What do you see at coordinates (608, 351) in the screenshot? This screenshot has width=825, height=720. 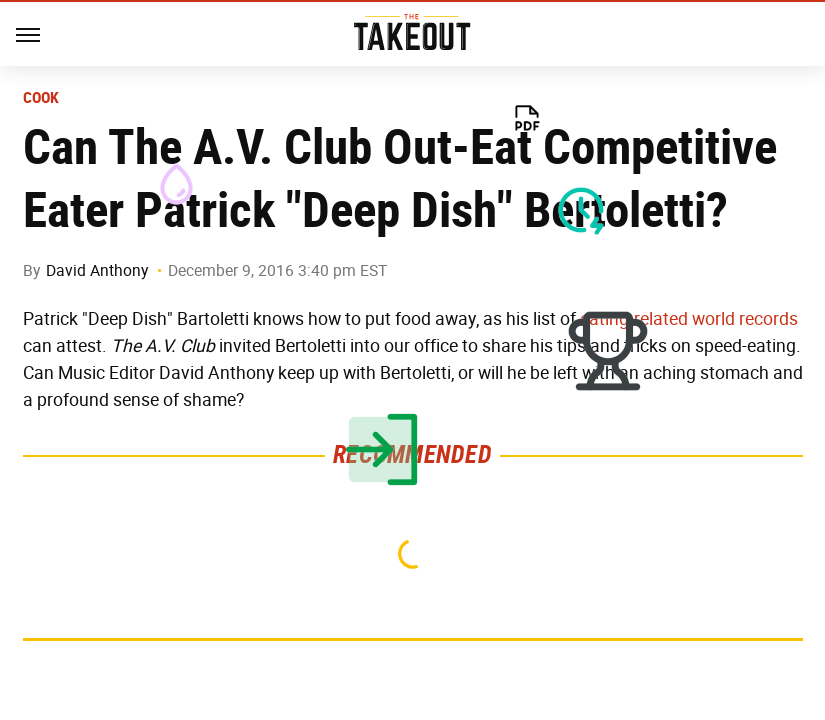 I see `view achievements or awards` at bounding box center [608, 351].